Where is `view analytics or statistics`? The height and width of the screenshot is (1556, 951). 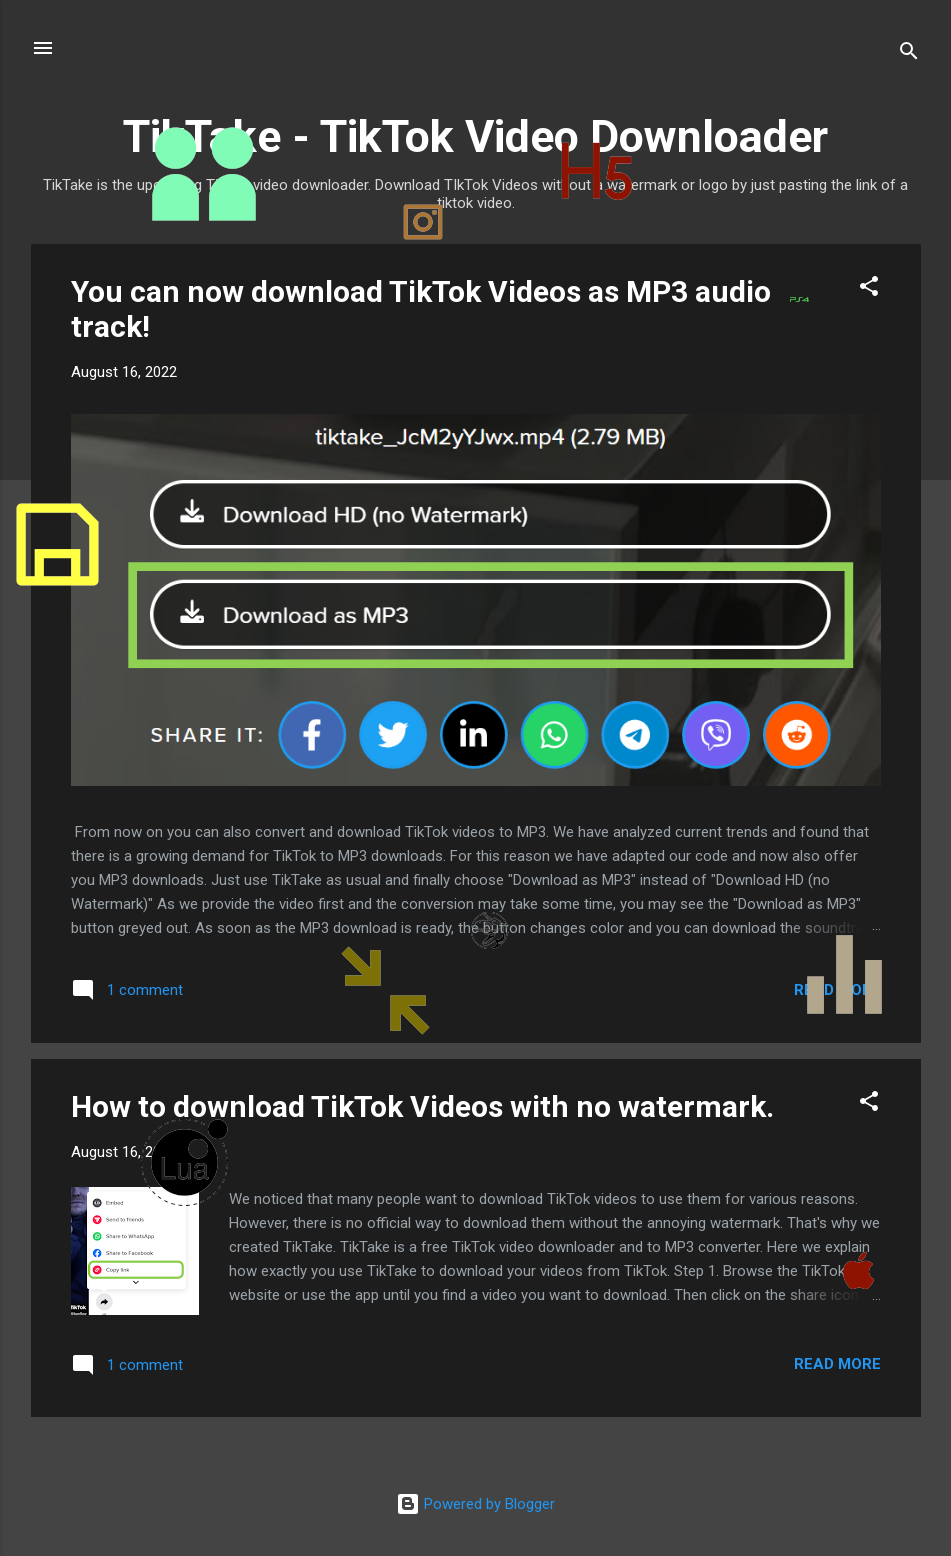 view analytics or statistics is located at coordinates (844, 976).